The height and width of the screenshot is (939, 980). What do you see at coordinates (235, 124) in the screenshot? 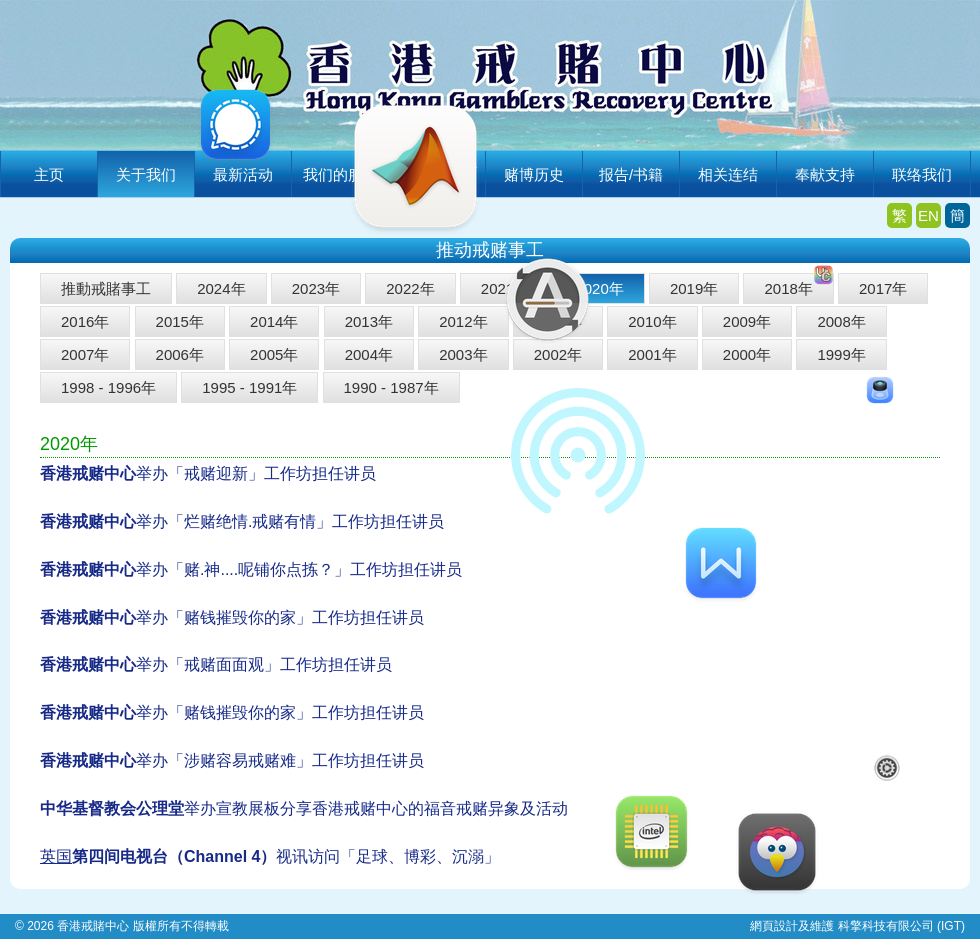
I see `open Signal messenger` at bounding box center [235, 124].